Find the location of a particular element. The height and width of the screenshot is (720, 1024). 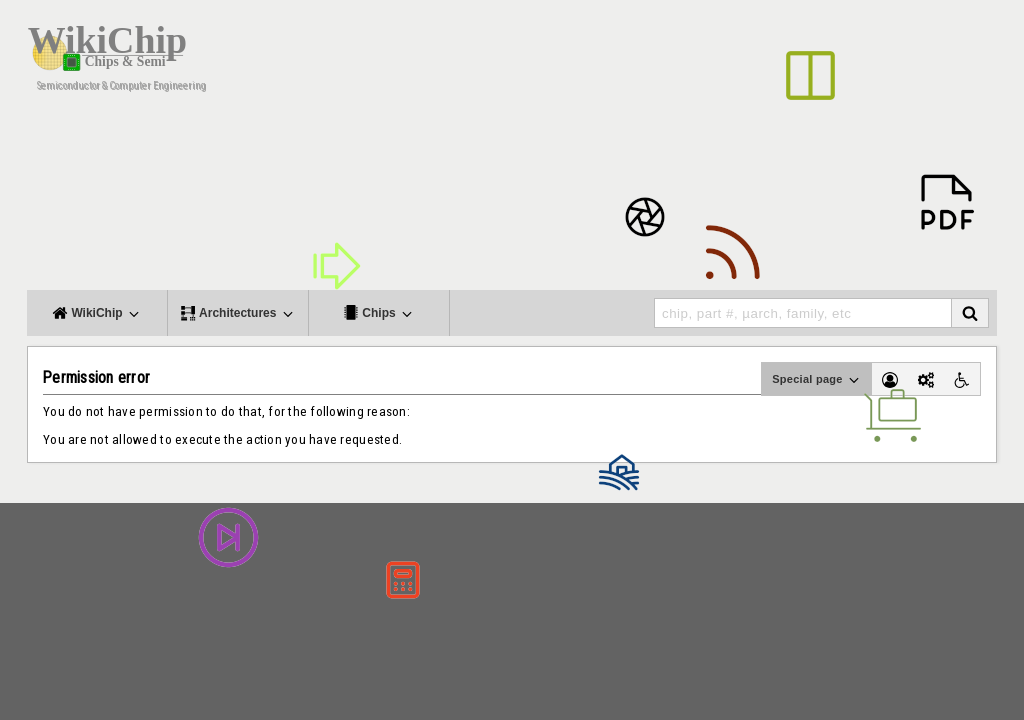

adjust camera aperture settings is located at coordinates (645, 217).